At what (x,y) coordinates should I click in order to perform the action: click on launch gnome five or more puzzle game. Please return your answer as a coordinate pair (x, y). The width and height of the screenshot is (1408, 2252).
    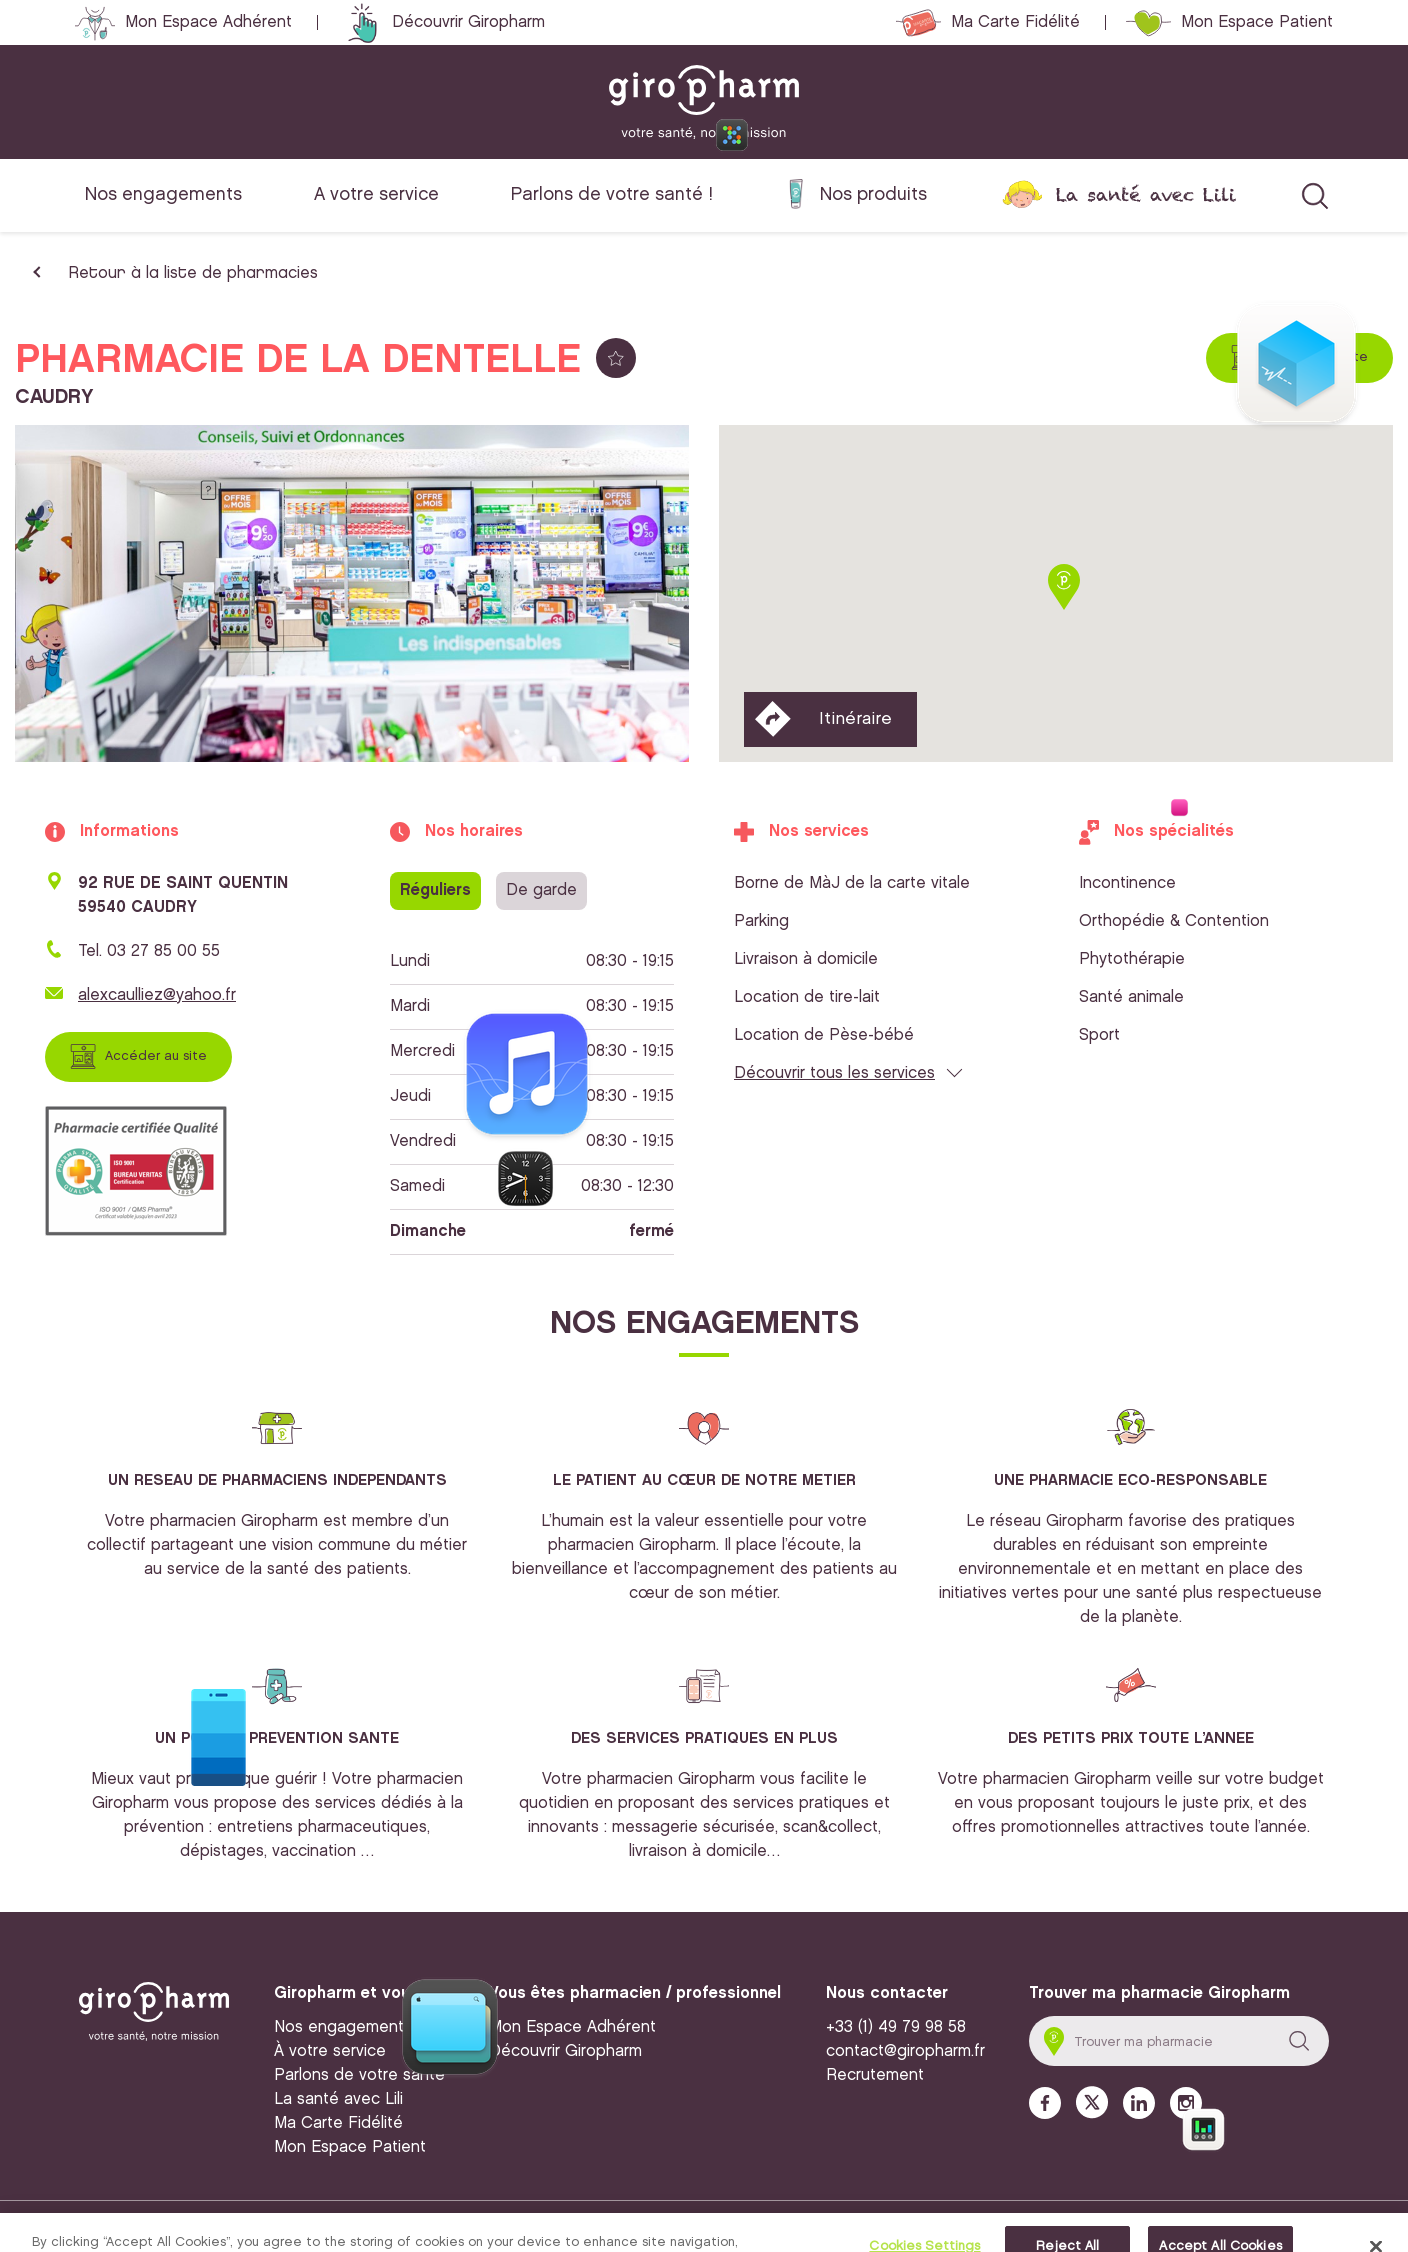
    Looking at the image, I should click on (732, 135).